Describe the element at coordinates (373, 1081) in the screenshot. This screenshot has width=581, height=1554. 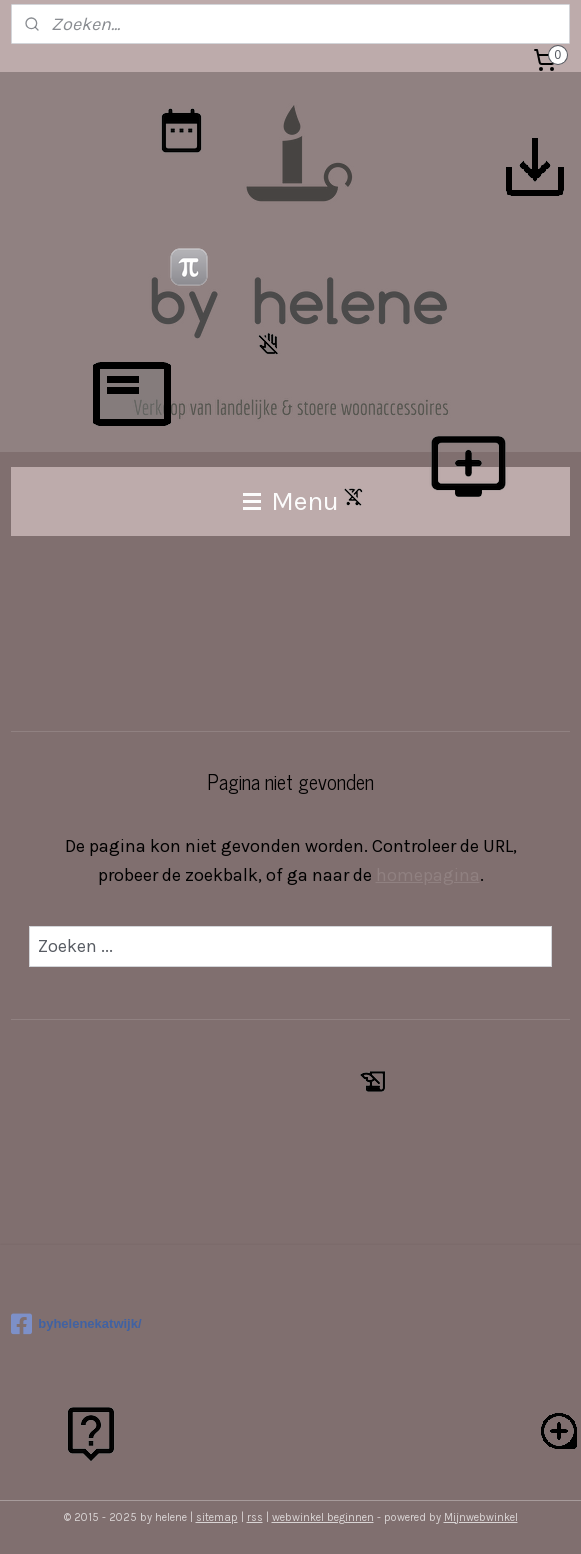
I see `access document history or revision log` at that location.